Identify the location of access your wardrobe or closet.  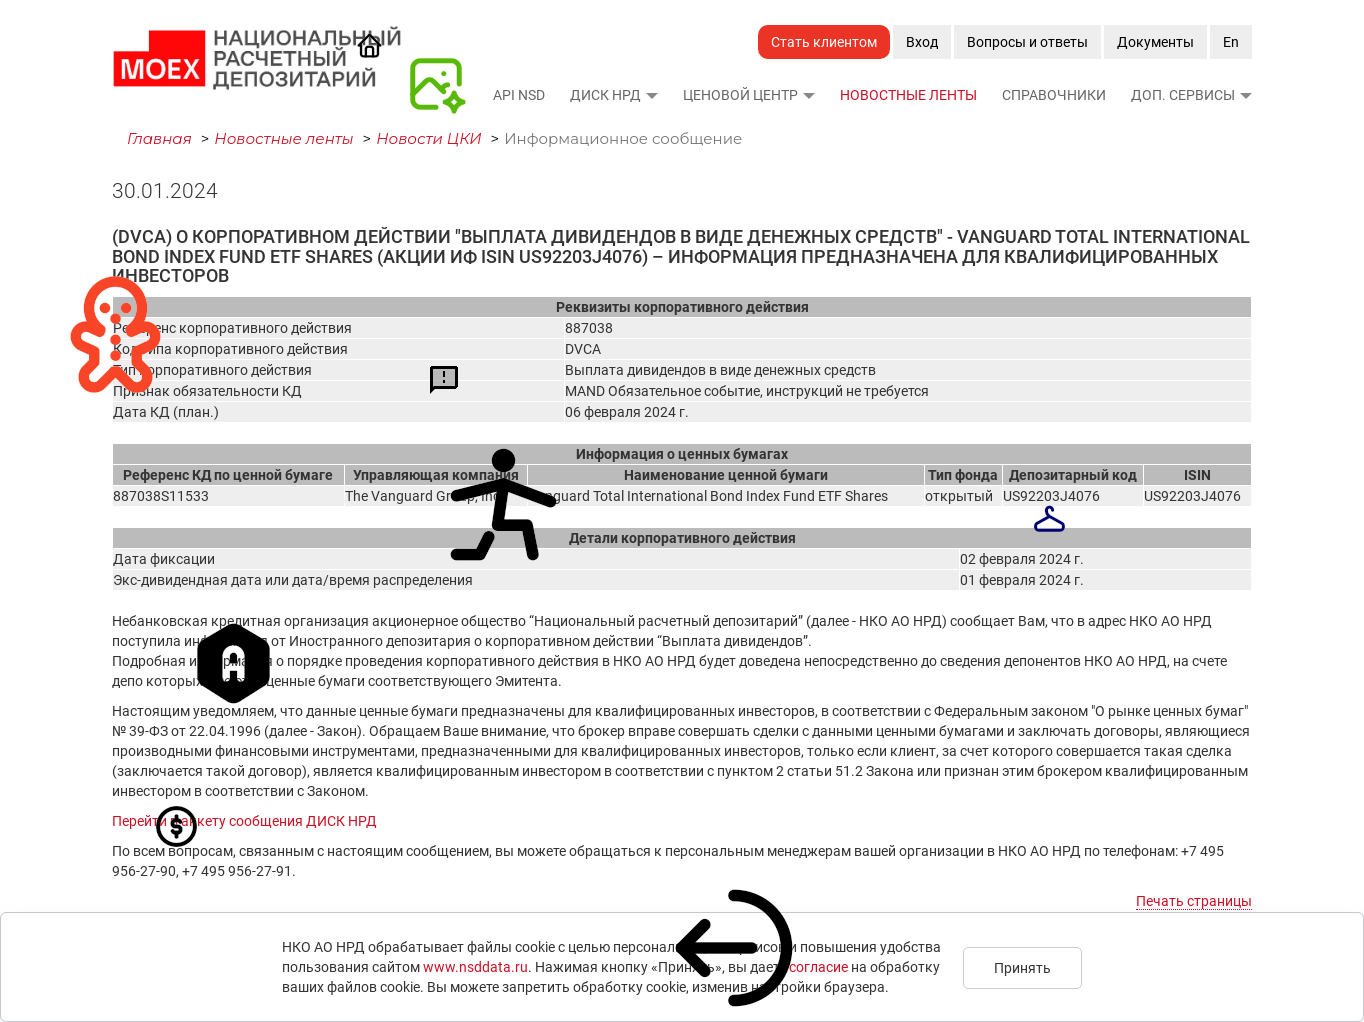
(1049, 519).